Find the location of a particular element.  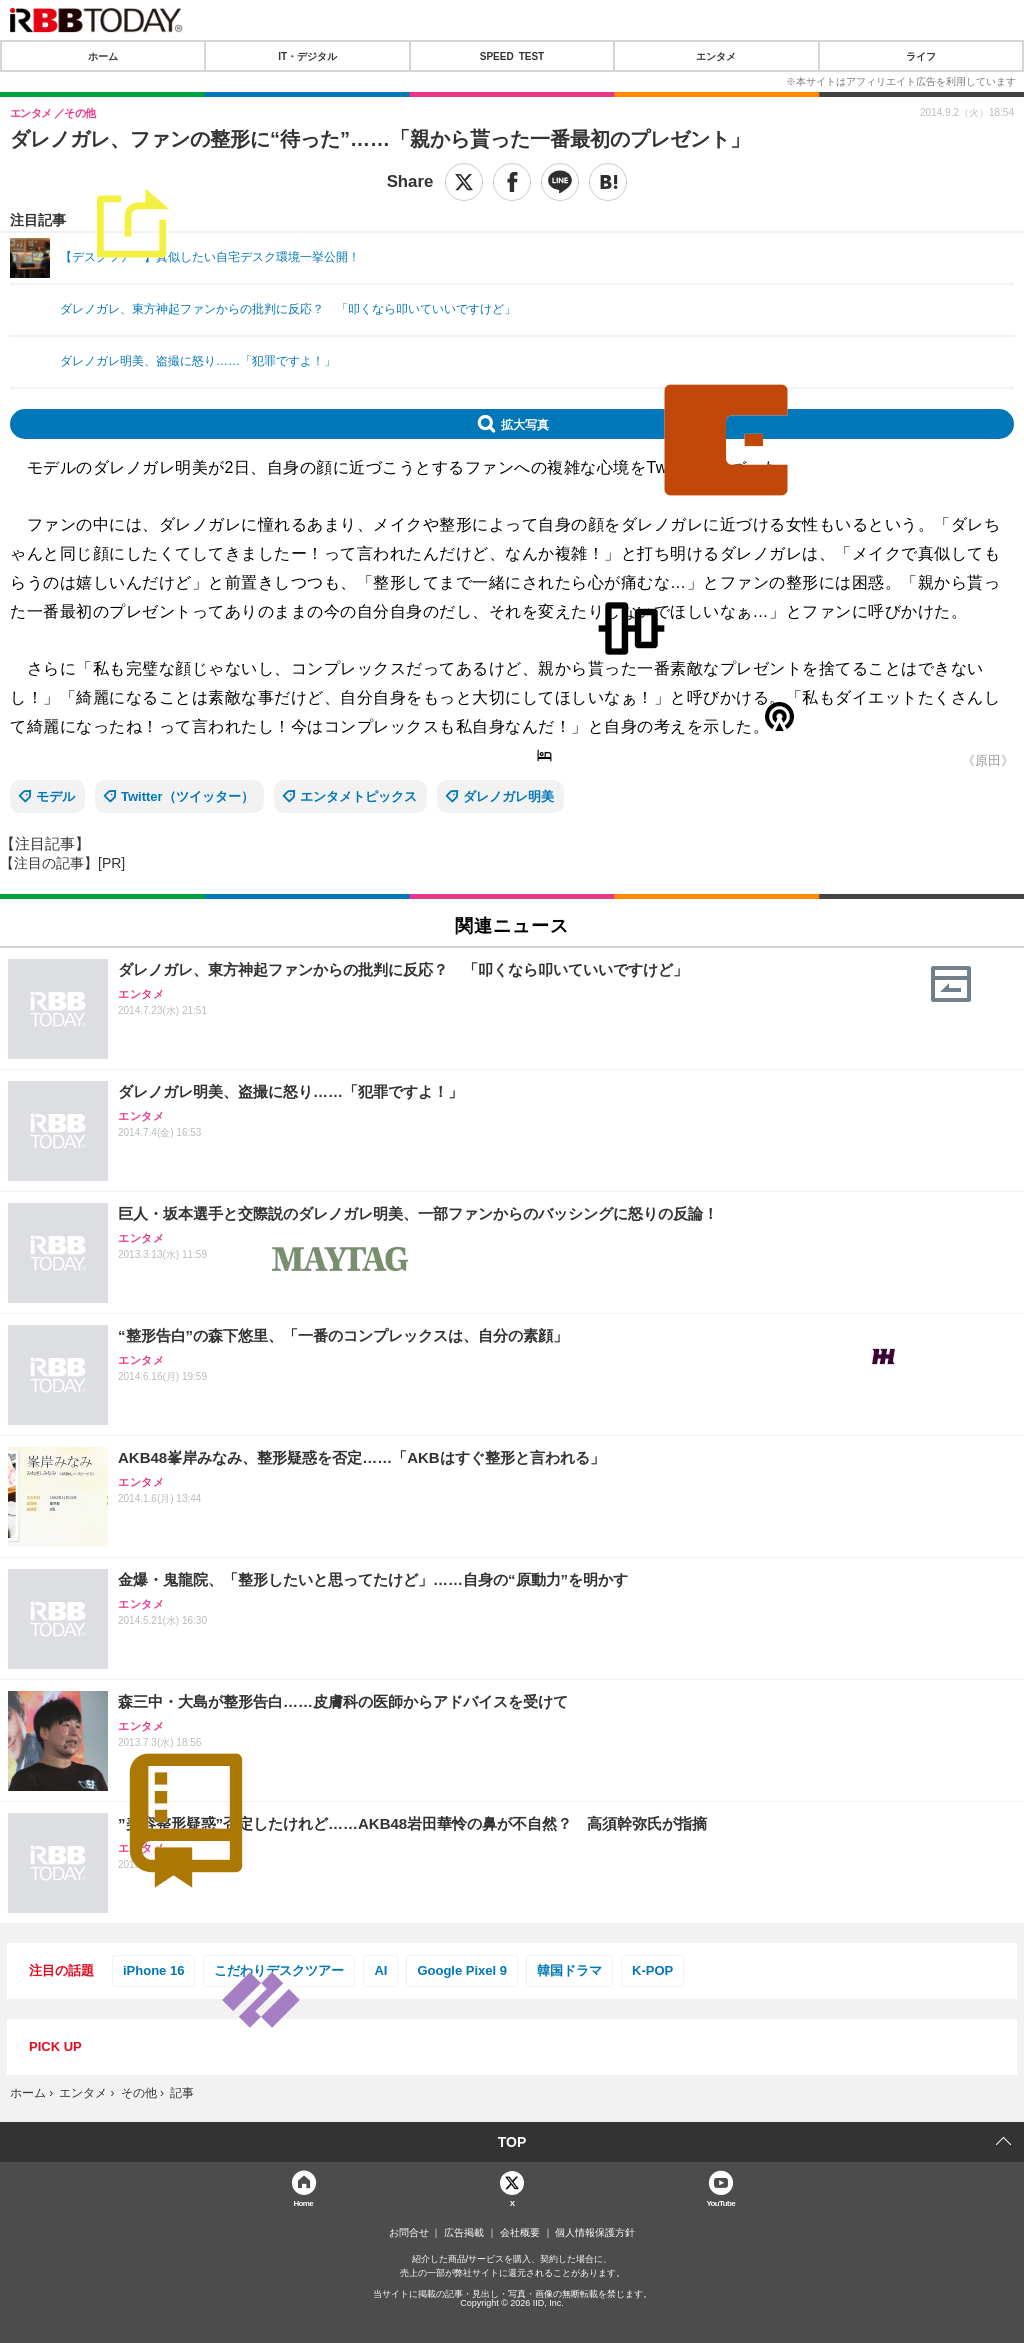

open the Car Throttle app is located at coordinates (883, 1356).